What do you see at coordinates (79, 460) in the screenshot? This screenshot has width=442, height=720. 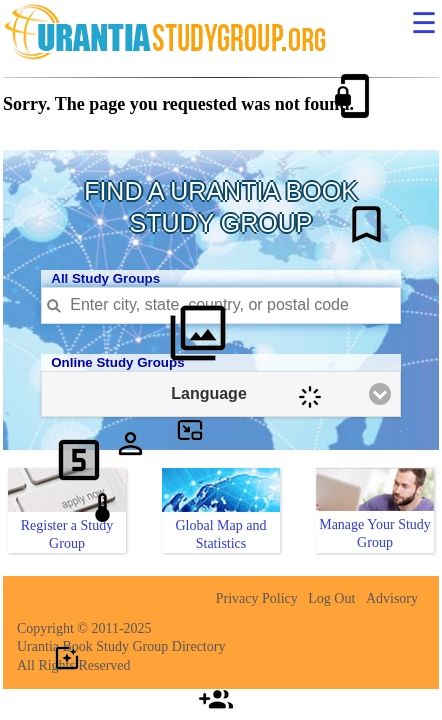 I see `indicates step 5 in a multi-step process` at bounding box center [79, 460].